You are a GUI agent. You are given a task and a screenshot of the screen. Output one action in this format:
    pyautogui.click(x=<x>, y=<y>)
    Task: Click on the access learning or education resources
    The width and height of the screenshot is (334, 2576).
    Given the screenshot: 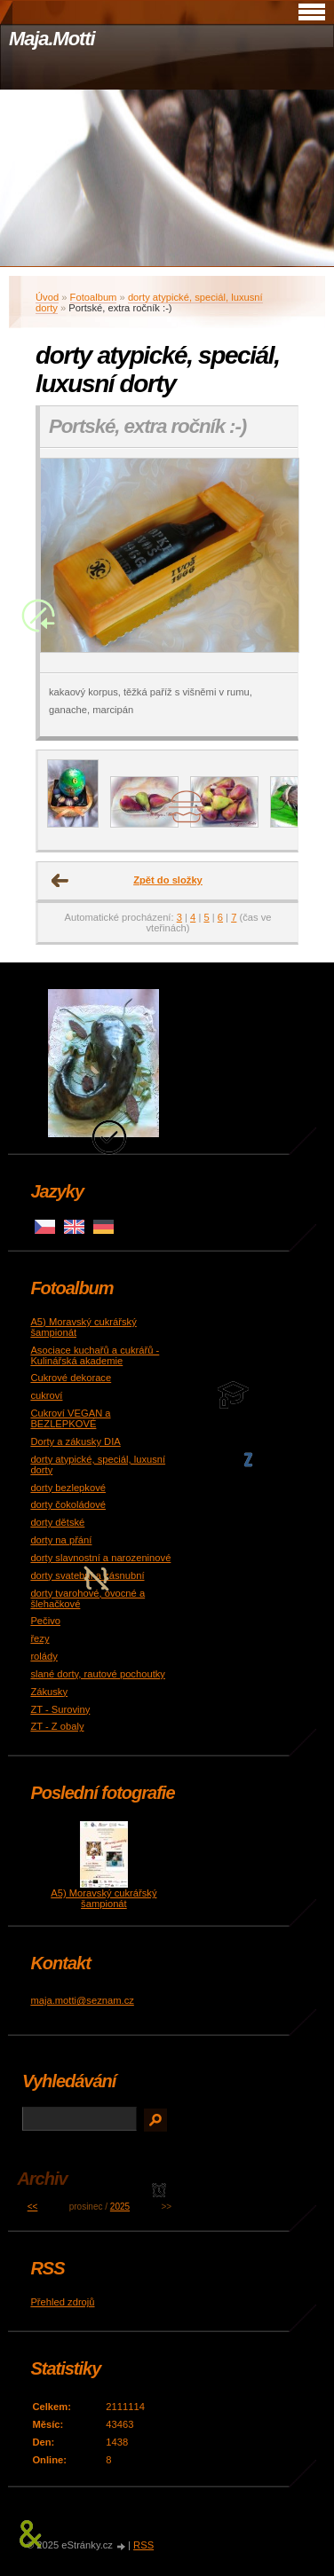 What is the action you would take?
    pyautogui.click(x=233, y=1394)
    